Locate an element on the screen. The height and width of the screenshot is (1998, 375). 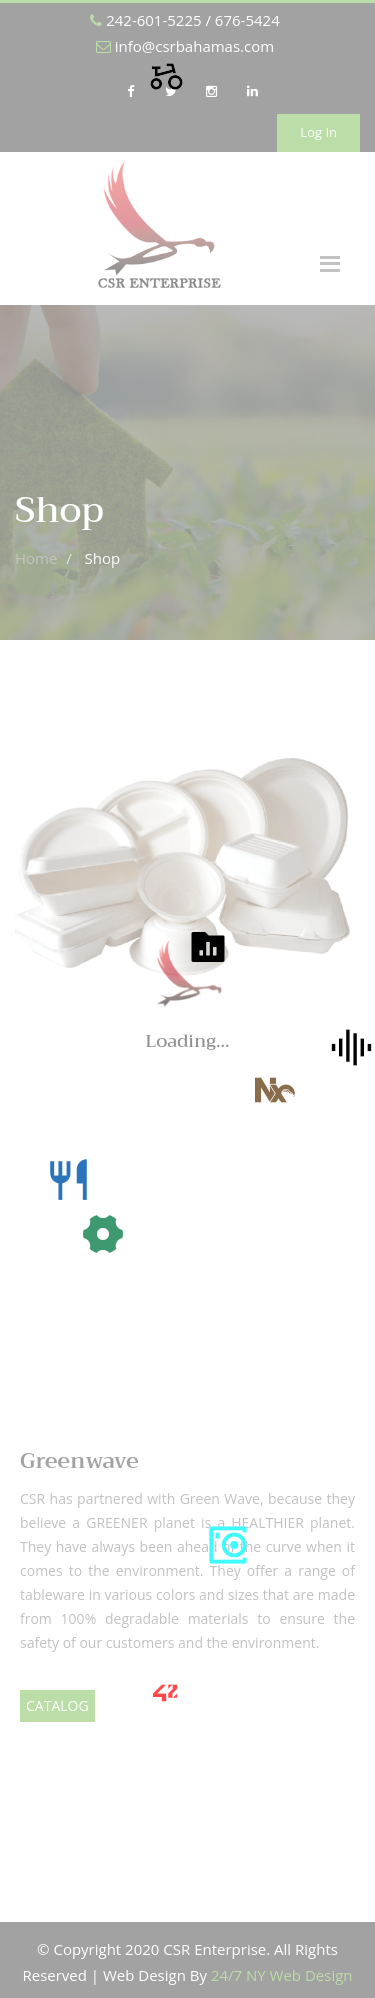
open analytics or reports folder is located at coordinates (208, 947).